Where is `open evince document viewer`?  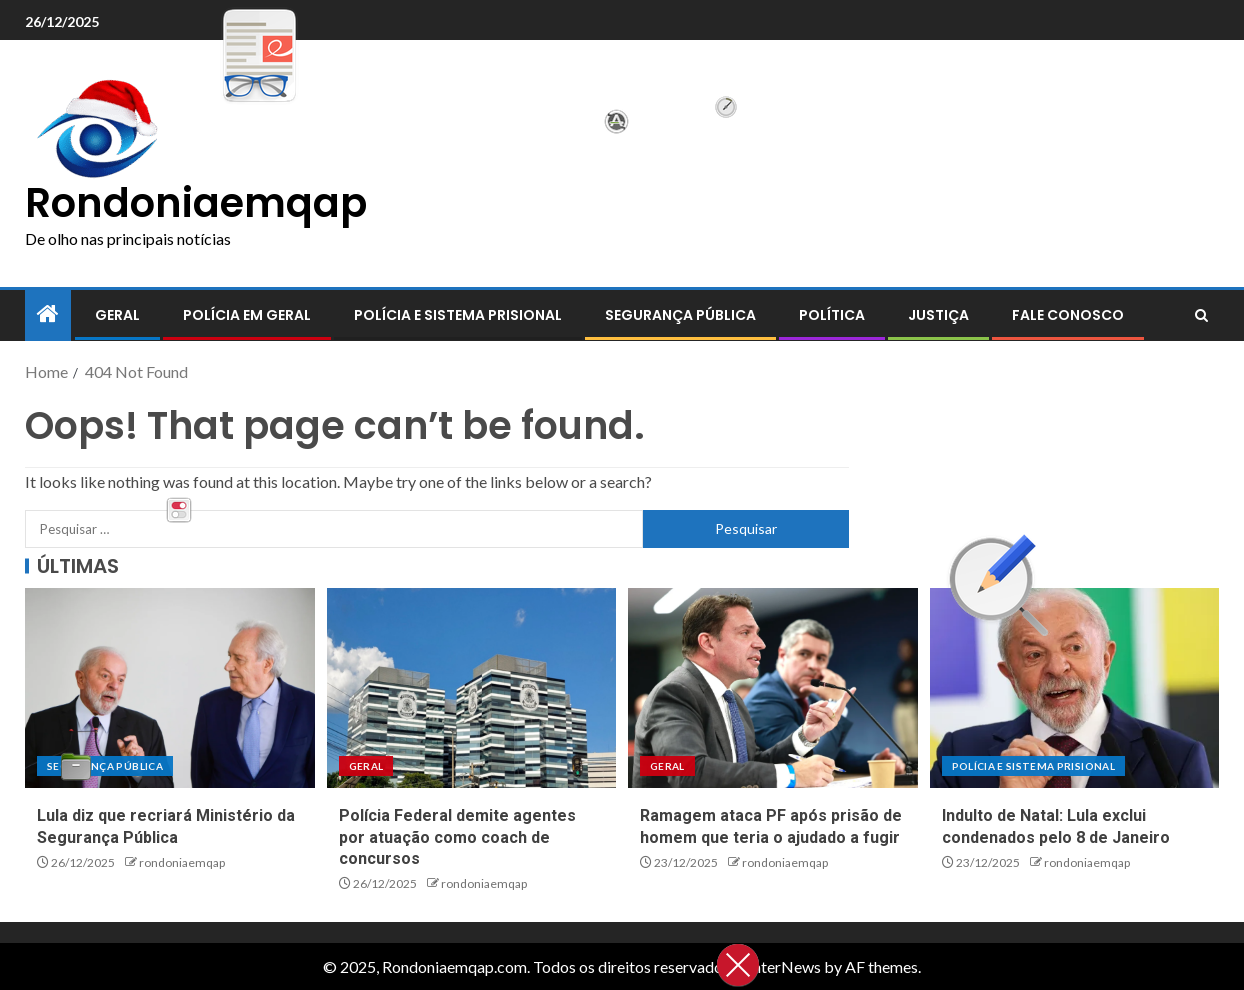
open evince document viewer is located at coordinates (259, 55).